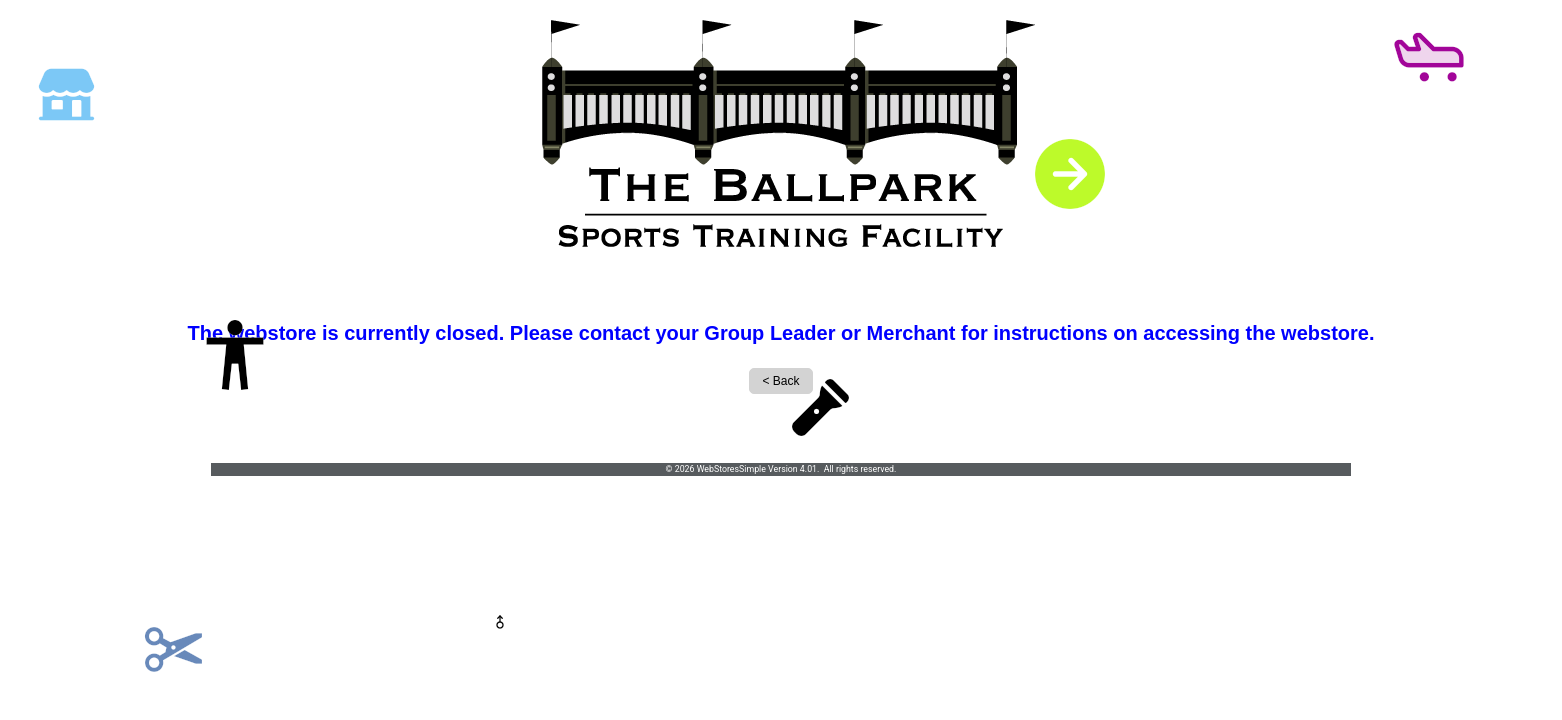 This screenshot has height=720, width=1562. I want to click on accessibility settings, so click(235, 355).